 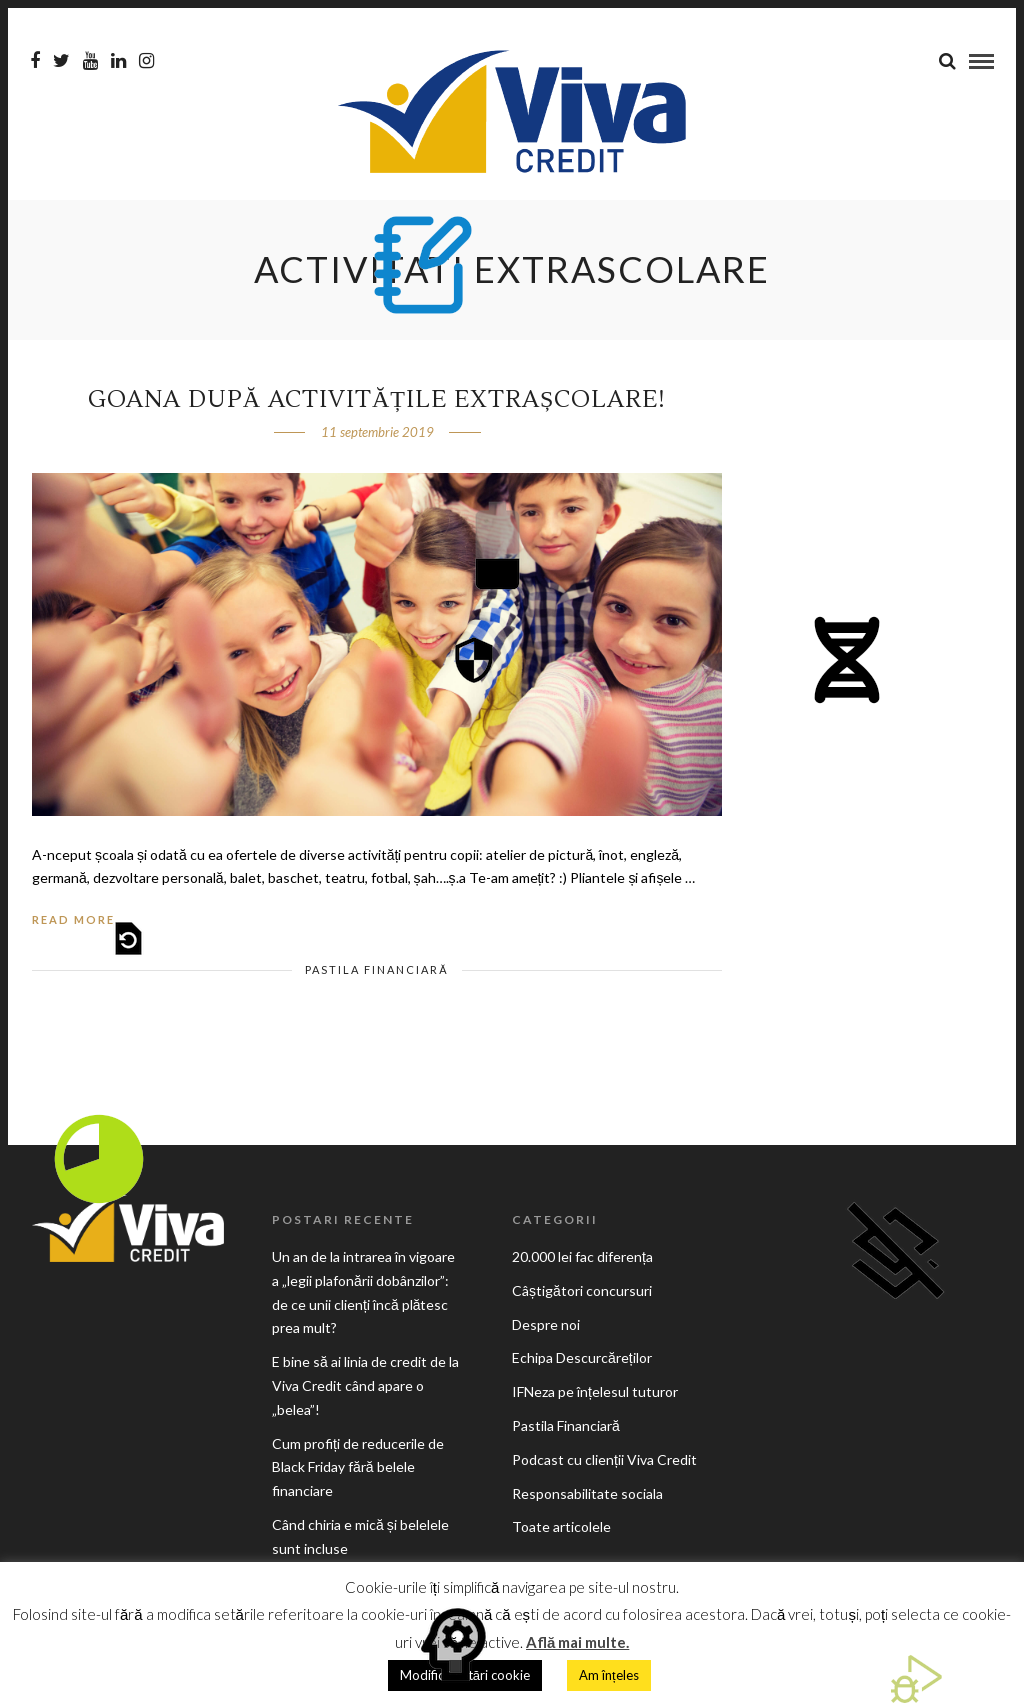 I want to click on clear all map layers, so click(x=895, y=1255).